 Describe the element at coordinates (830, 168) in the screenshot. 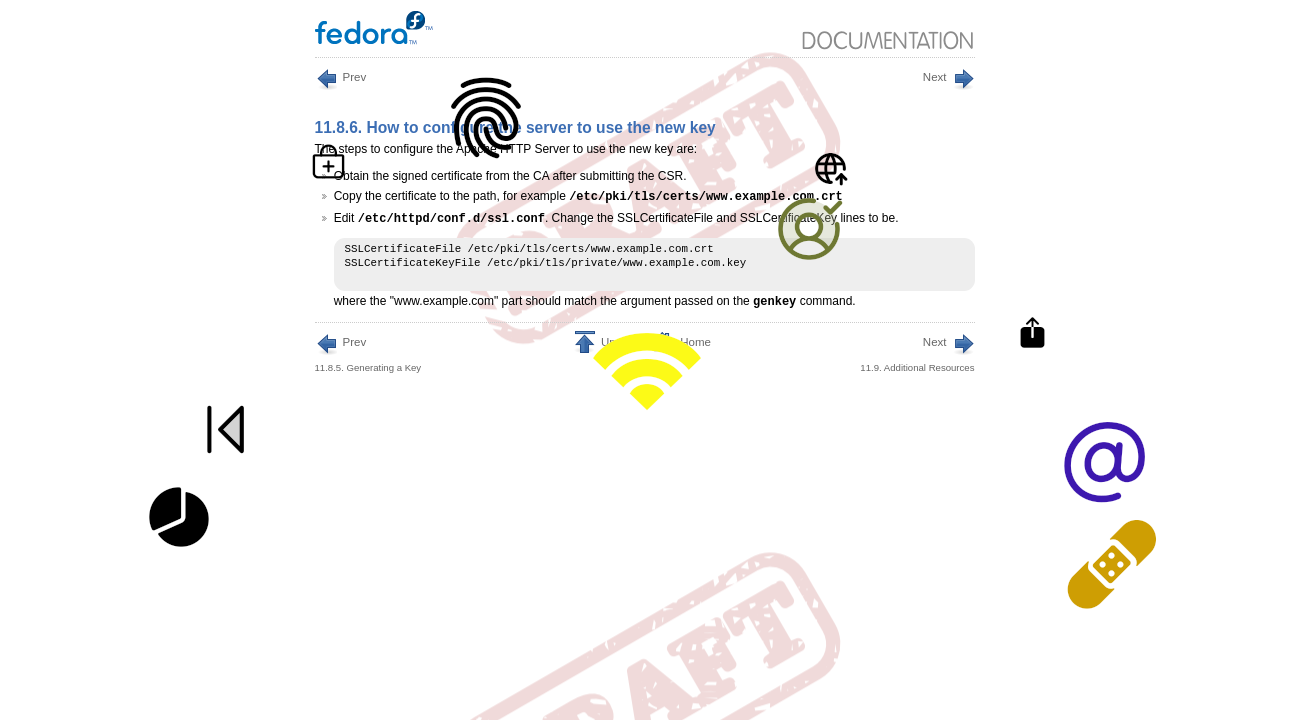

I see `upload to the web or cloud` at that location.